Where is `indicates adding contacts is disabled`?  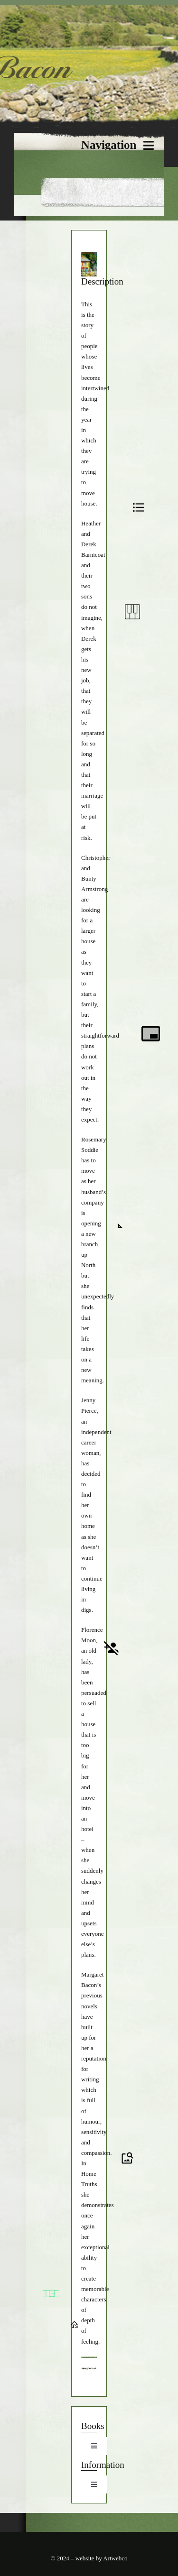
indicates adding contacts is disabled is located at coordinates (111, 1647).